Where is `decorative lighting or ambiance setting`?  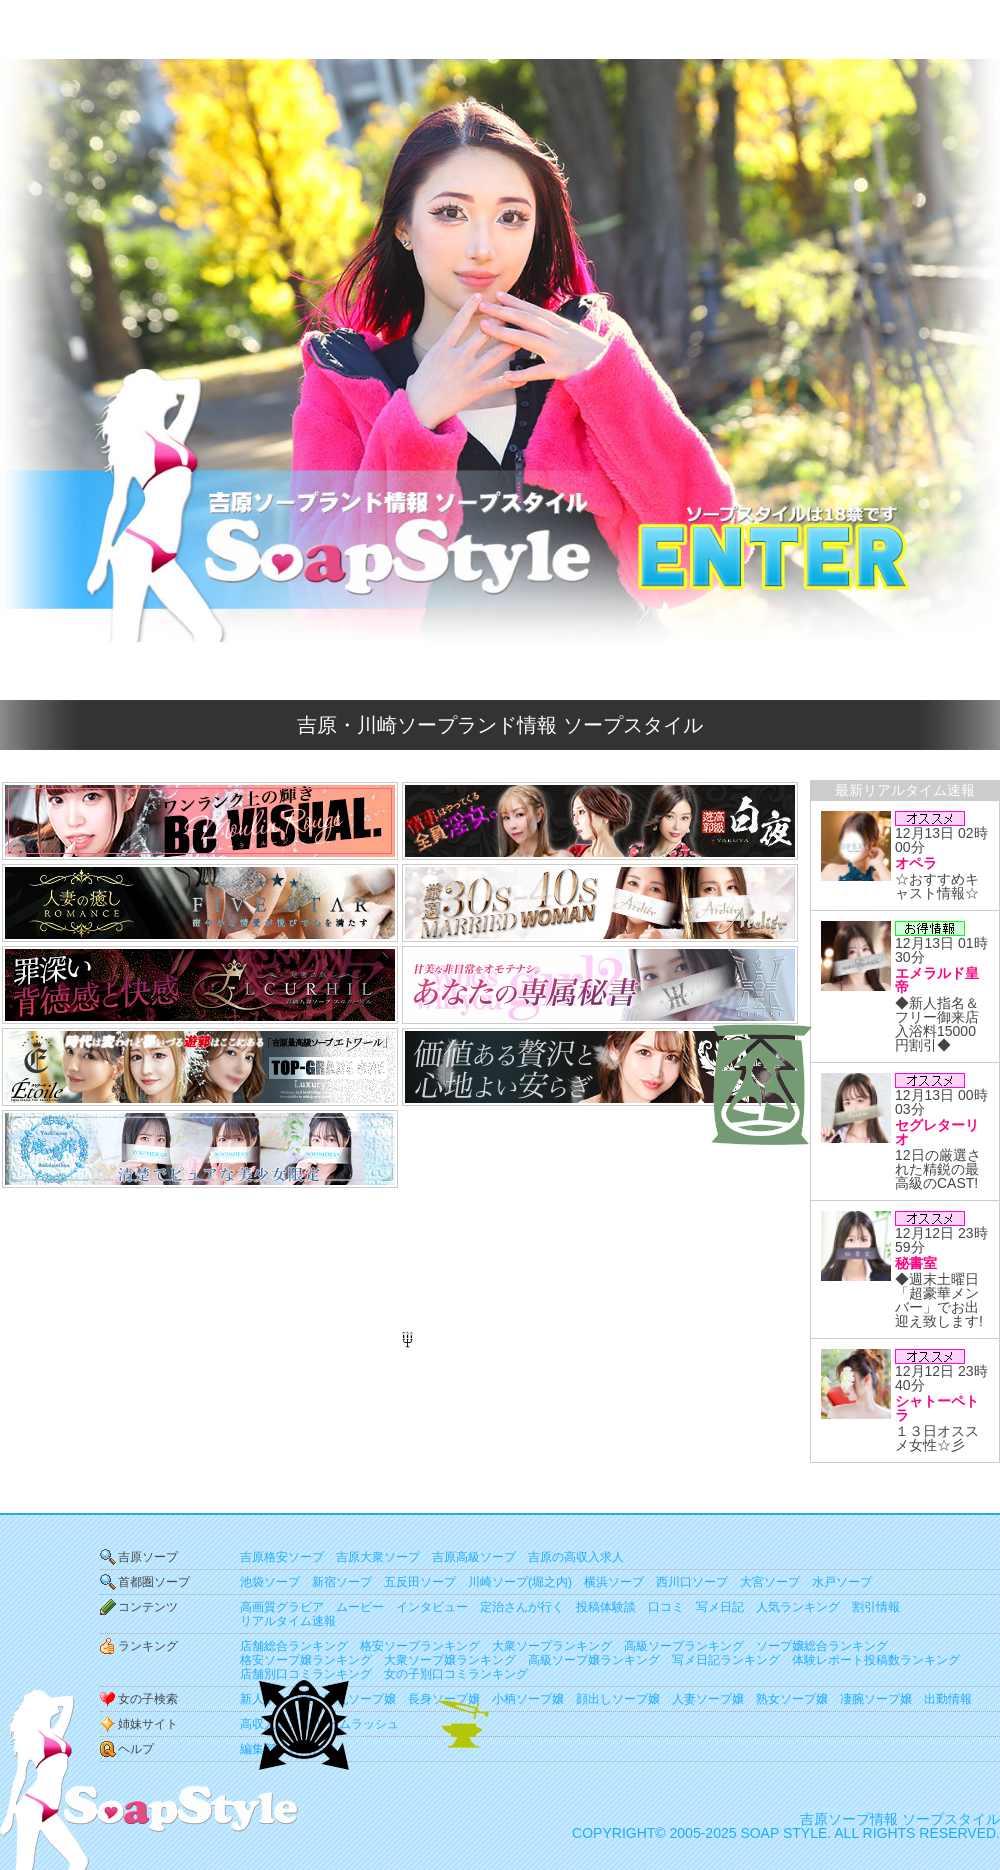
decorative lighting or ambiance setting is located at coordinates (407, 1339).